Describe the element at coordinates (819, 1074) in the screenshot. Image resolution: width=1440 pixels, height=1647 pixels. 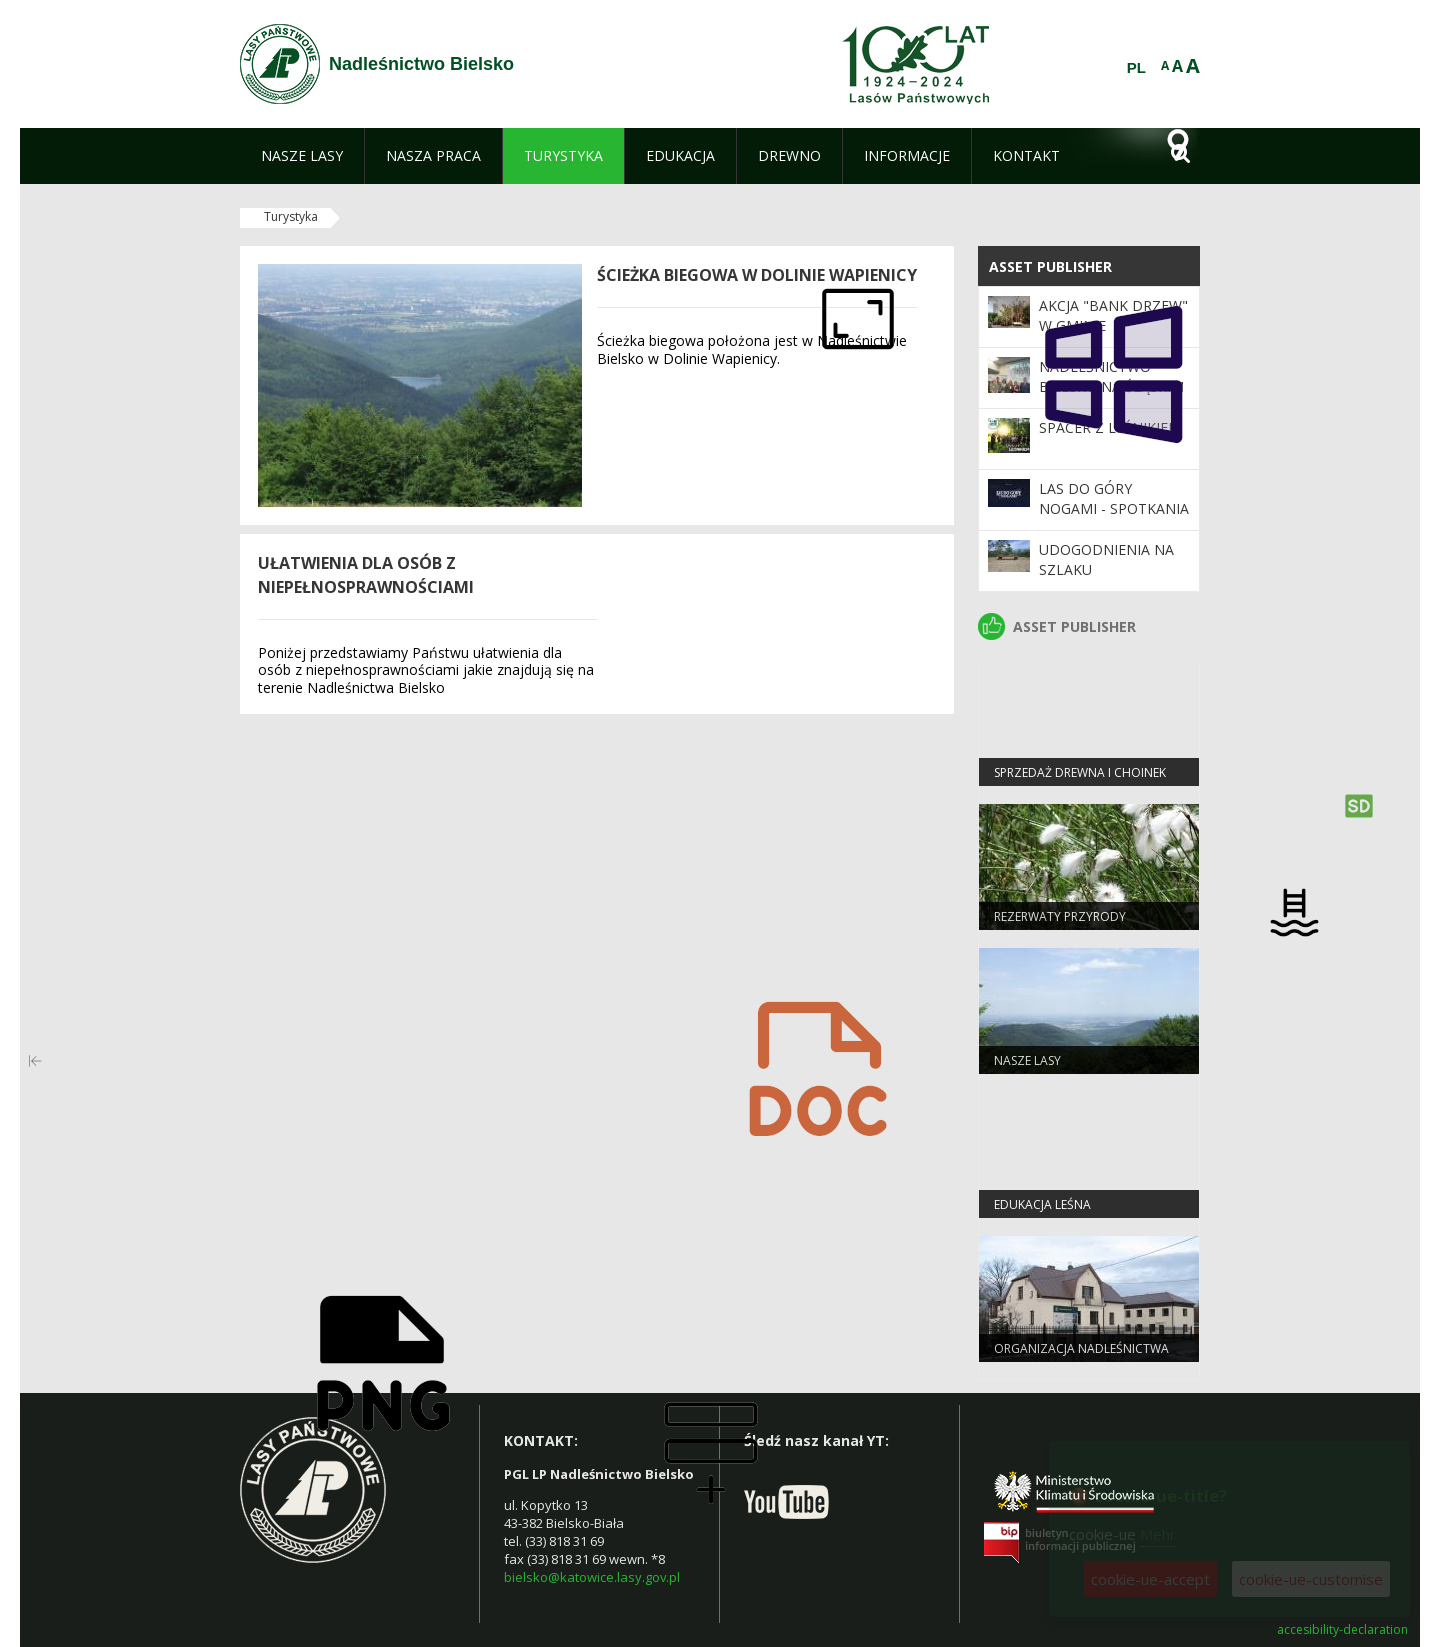
I see `open a document file` at that location.